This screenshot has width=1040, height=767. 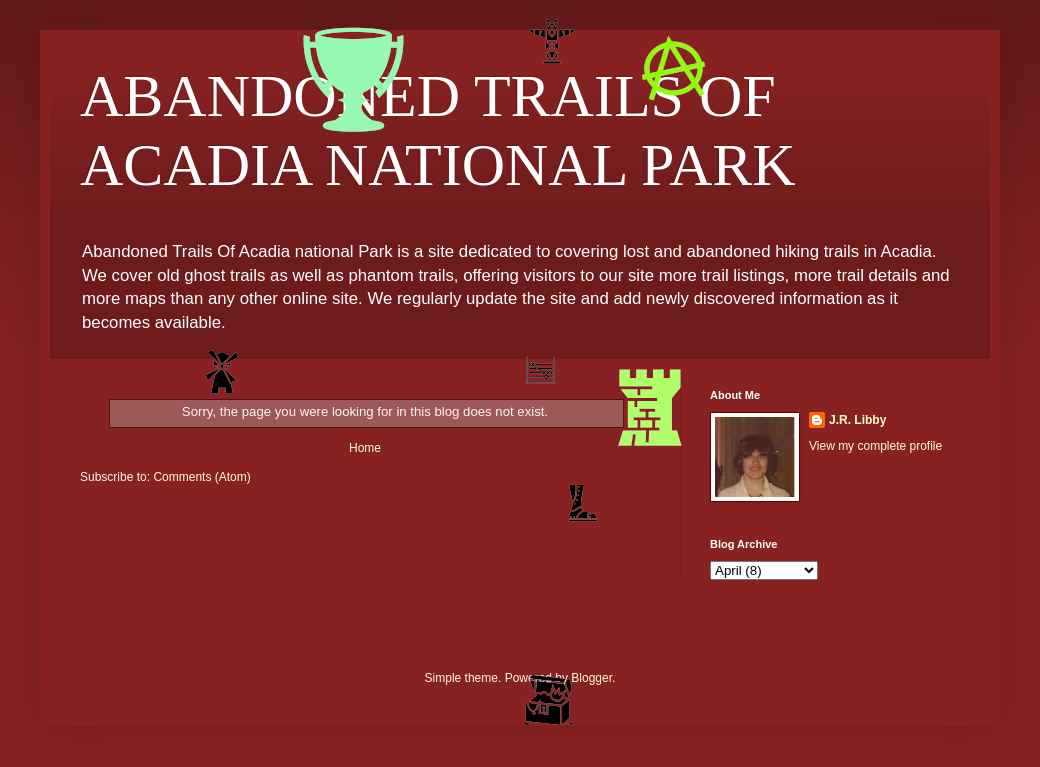 What do you see at coordinates (548, 700) in the screenshot?
I see `view collected rewards or loot` at bounding box center [548, 700].